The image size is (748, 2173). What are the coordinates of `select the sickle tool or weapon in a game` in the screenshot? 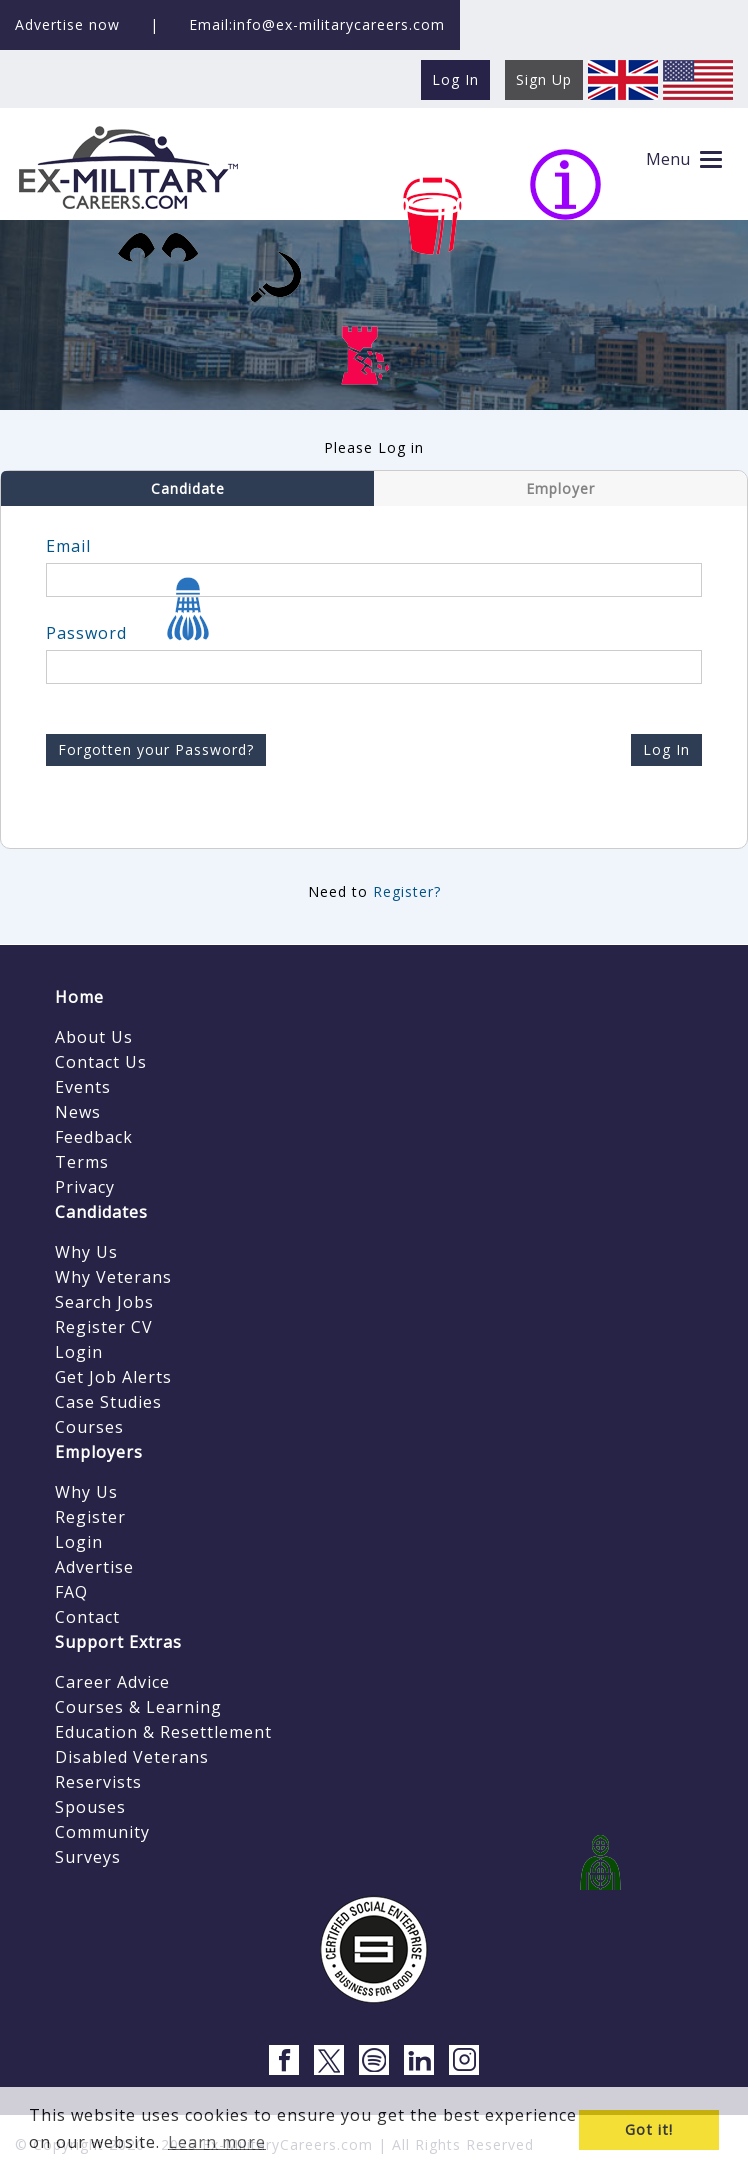 It's located at (276, 276).